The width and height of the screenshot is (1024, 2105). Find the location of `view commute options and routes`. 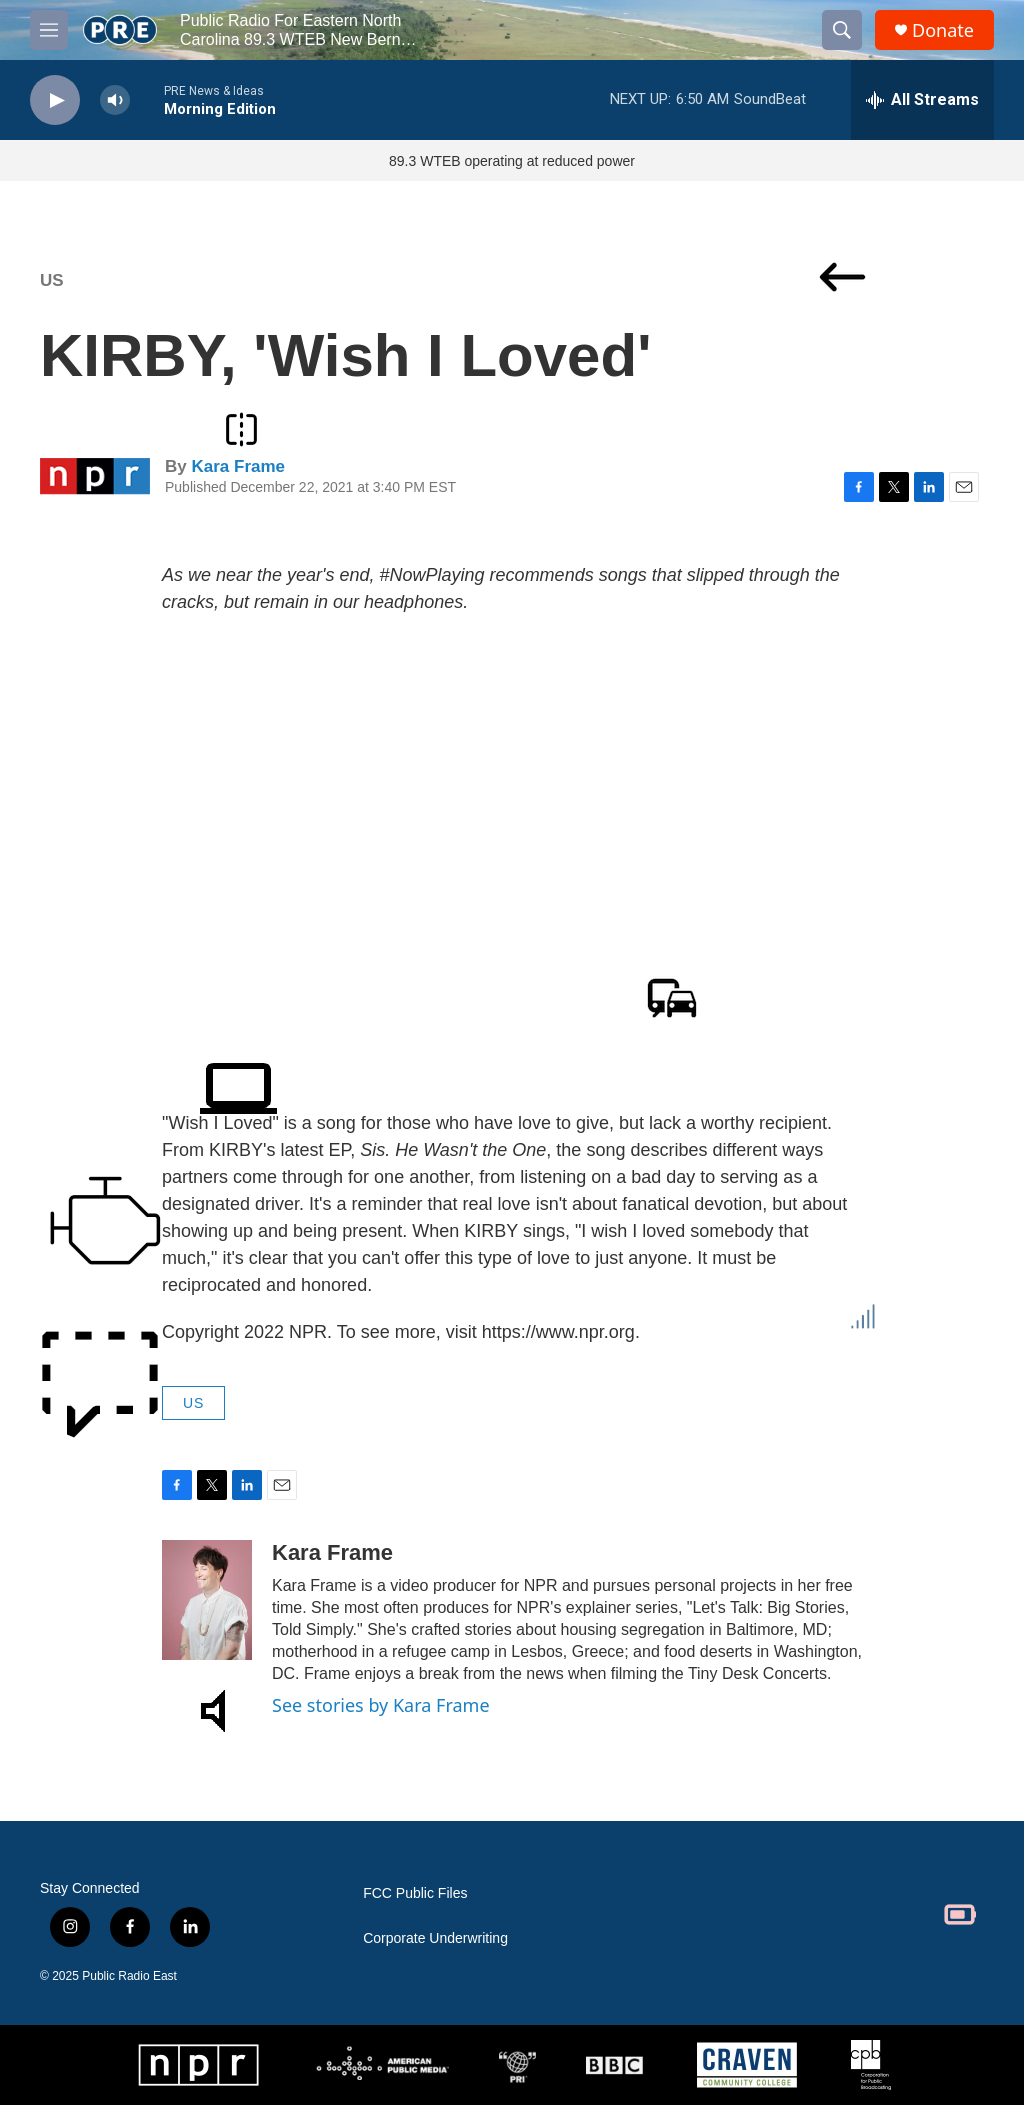

view commute options and routes is located at coordinates (672, 998).